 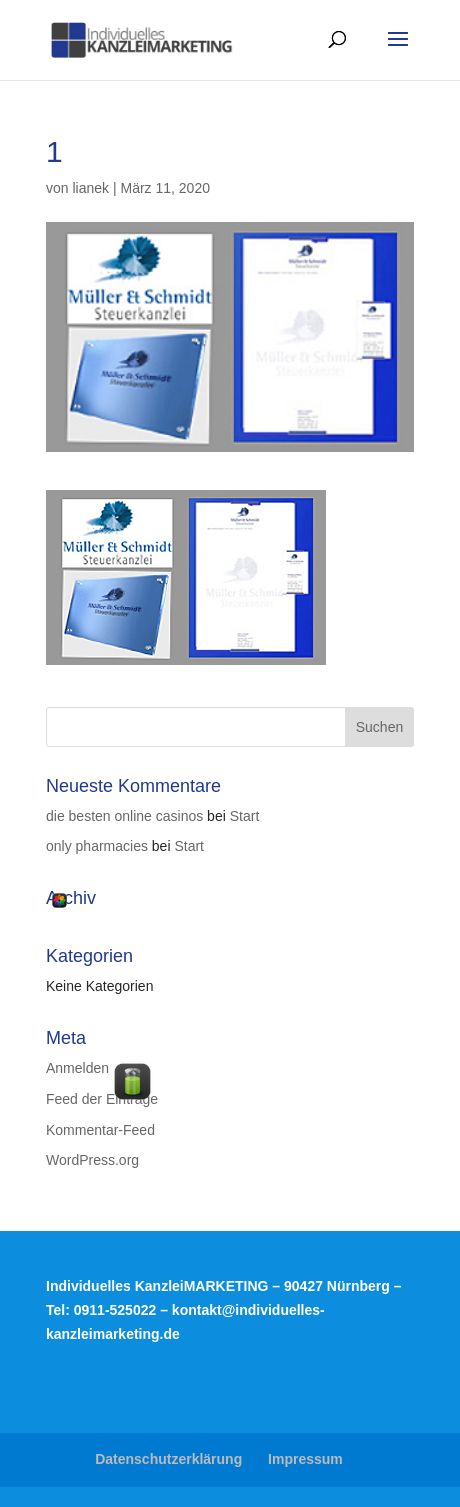 I want to click on open the photos app, so click(x=59, y=900).